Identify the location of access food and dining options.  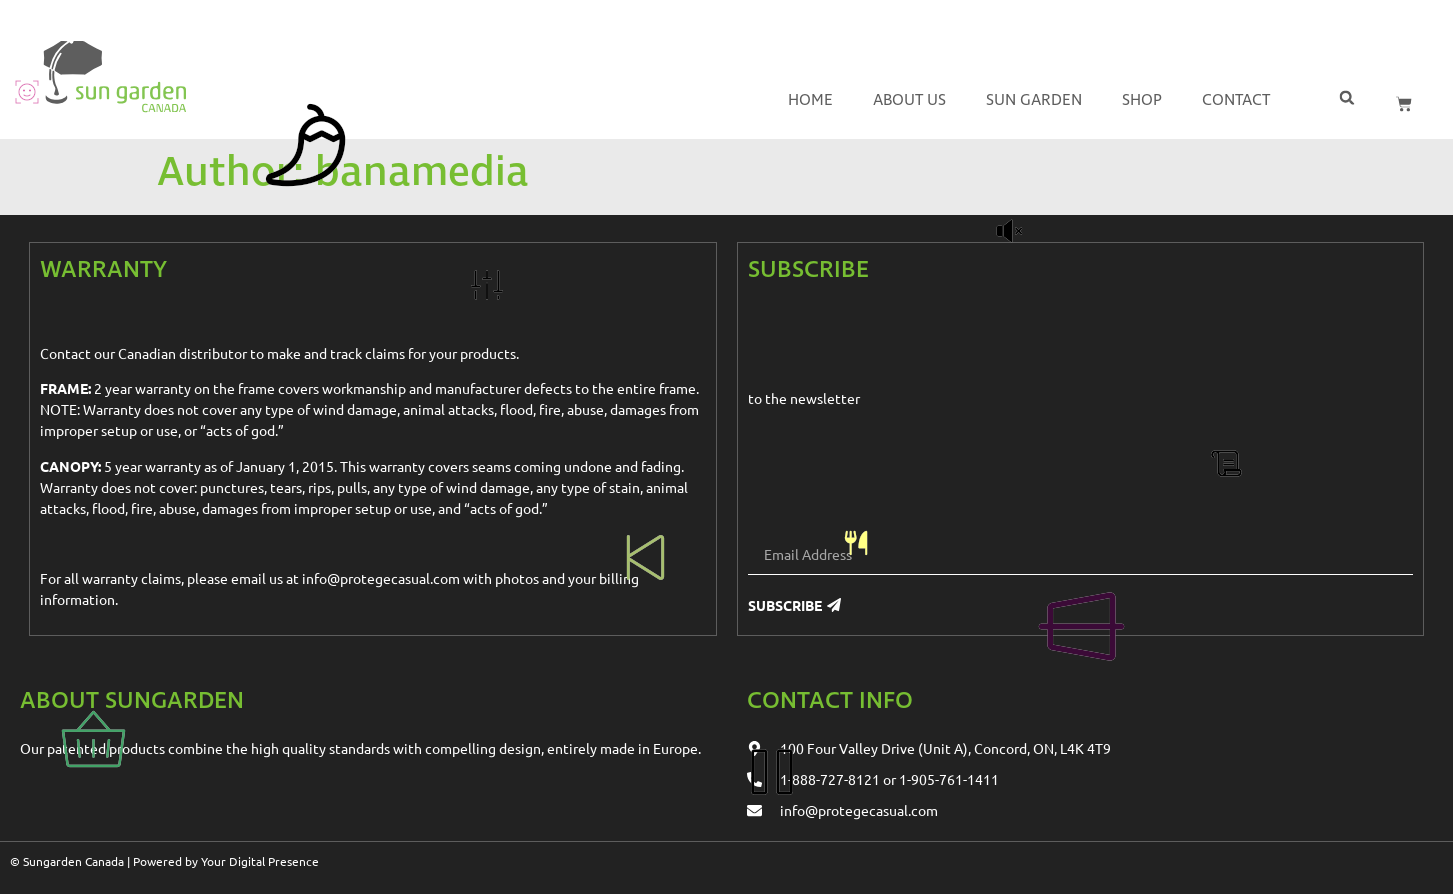
(856, 542).